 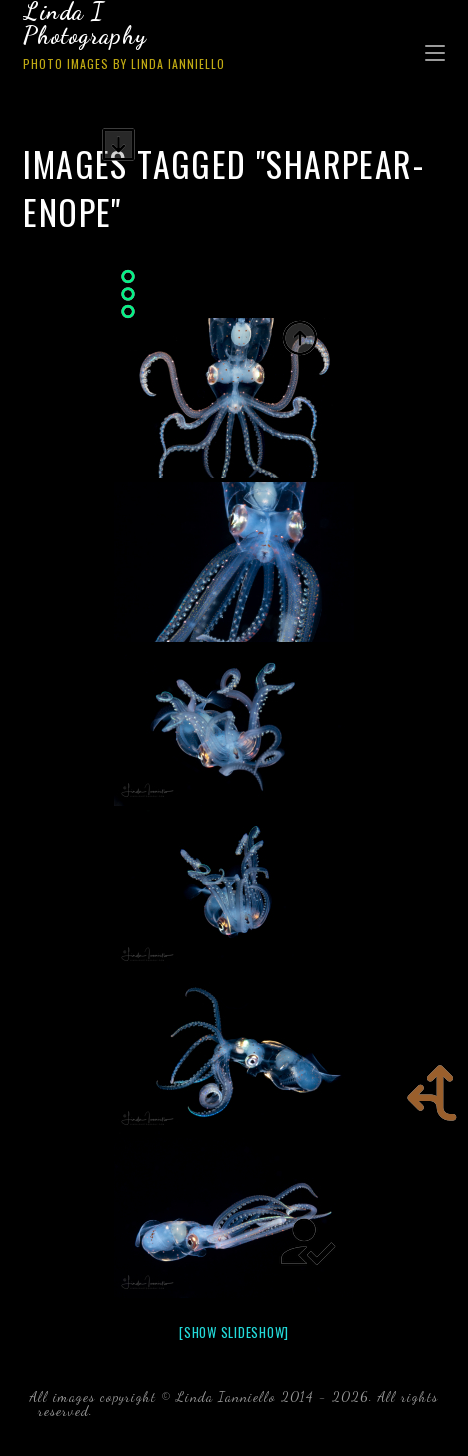 I want to click on split or branch content in multiple directions, so click(x=433, y=1094).